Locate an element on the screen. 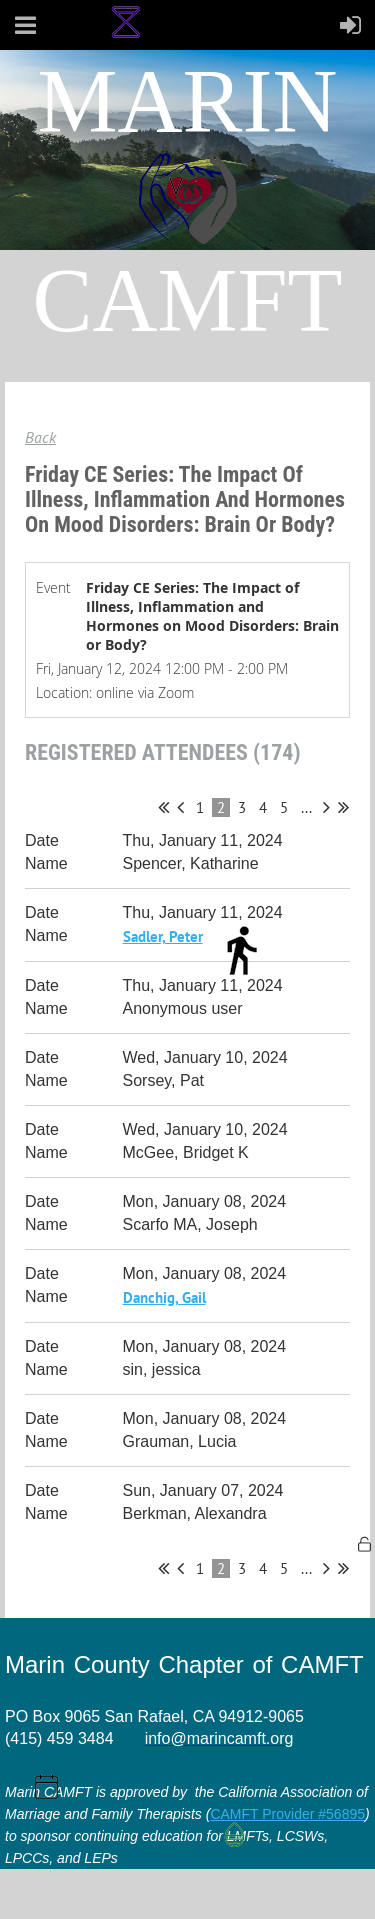 This screenshot has height=1919, width=375. unlock or unsecure an item is located at coordinates (364, 1544).